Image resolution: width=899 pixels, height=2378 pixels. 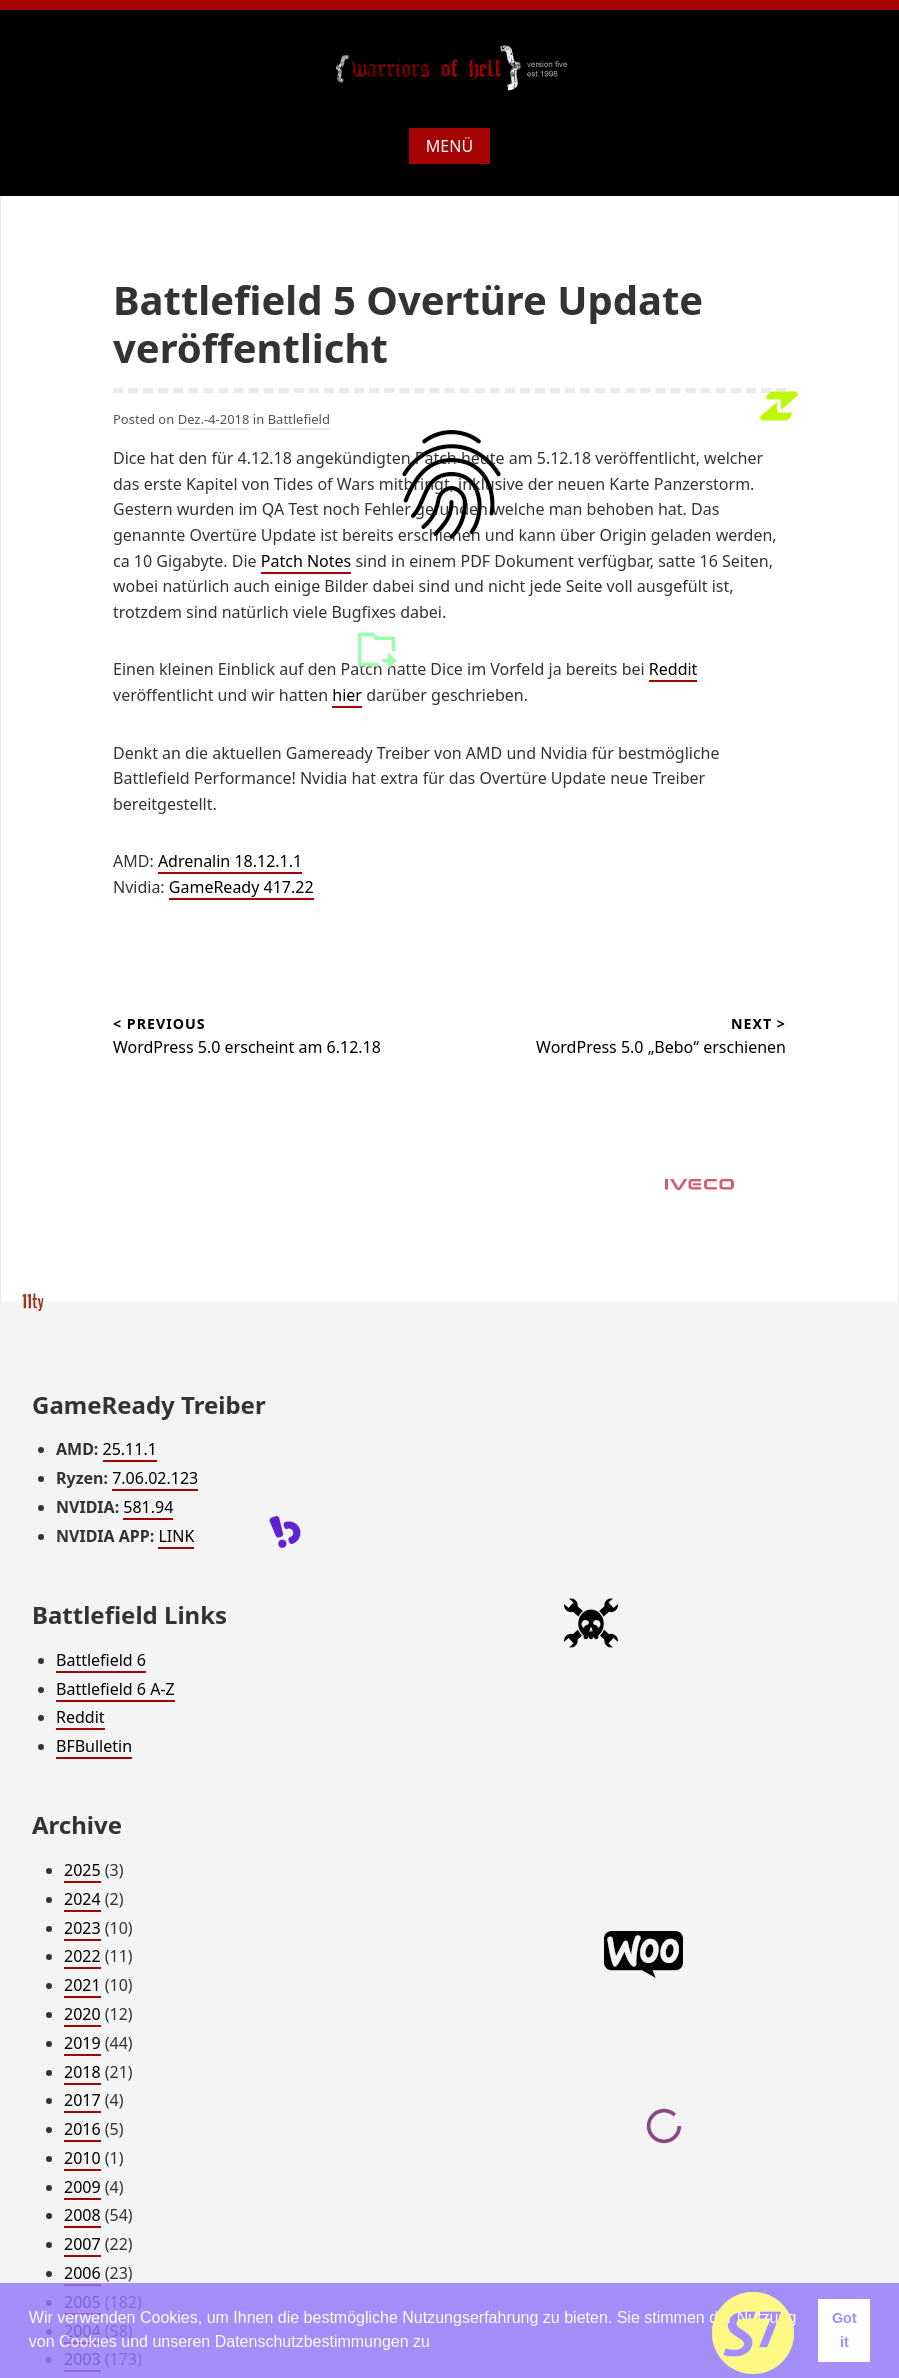 What do you see at coordinates (699, 1184) in the screenshot?
I see `Iveco brand logo` at bounding box center [699, 1184].